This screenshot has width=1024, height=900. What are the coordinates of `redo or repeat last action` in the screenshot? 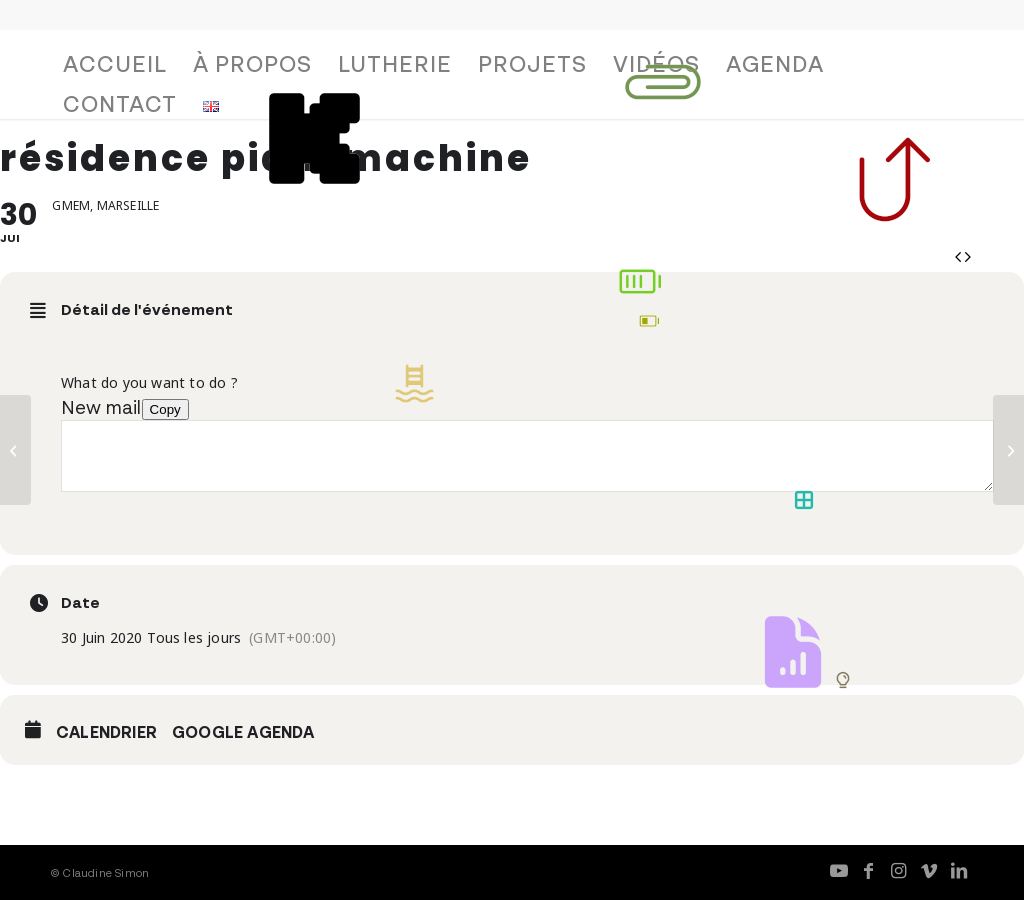 It's located at (891, 179).